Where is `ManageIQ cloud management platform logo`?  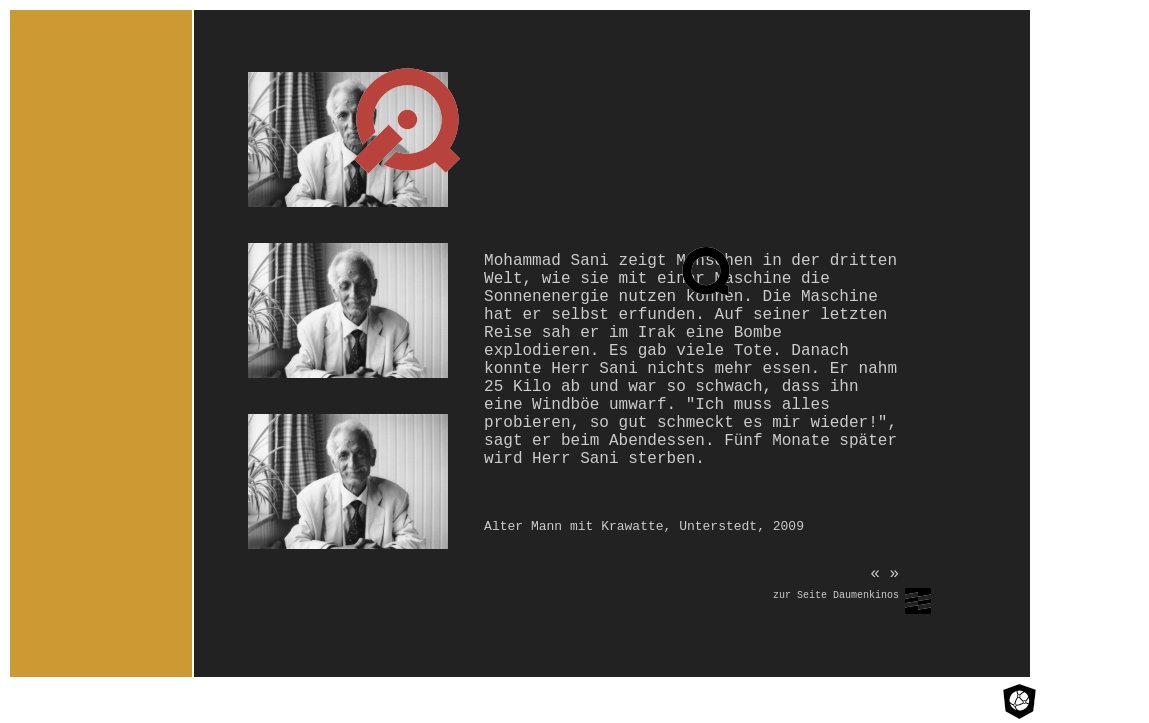
ManageIQ cloud management platform logo is located at coordinates (407, 121).